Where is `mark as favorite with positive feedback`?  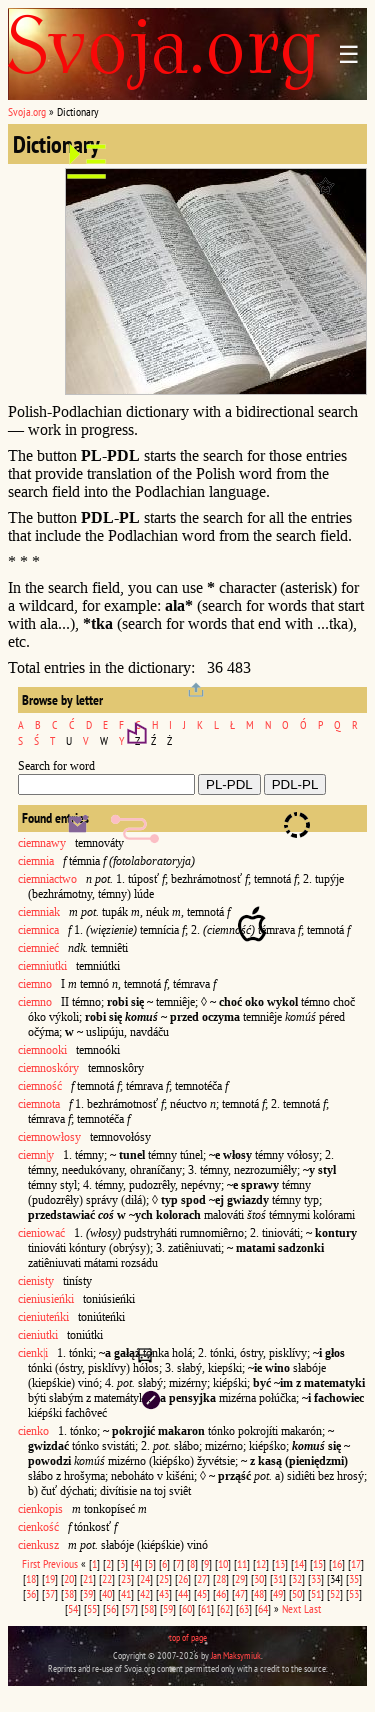
mark as favorite with positive feedback is located at coordinates (325, 186).